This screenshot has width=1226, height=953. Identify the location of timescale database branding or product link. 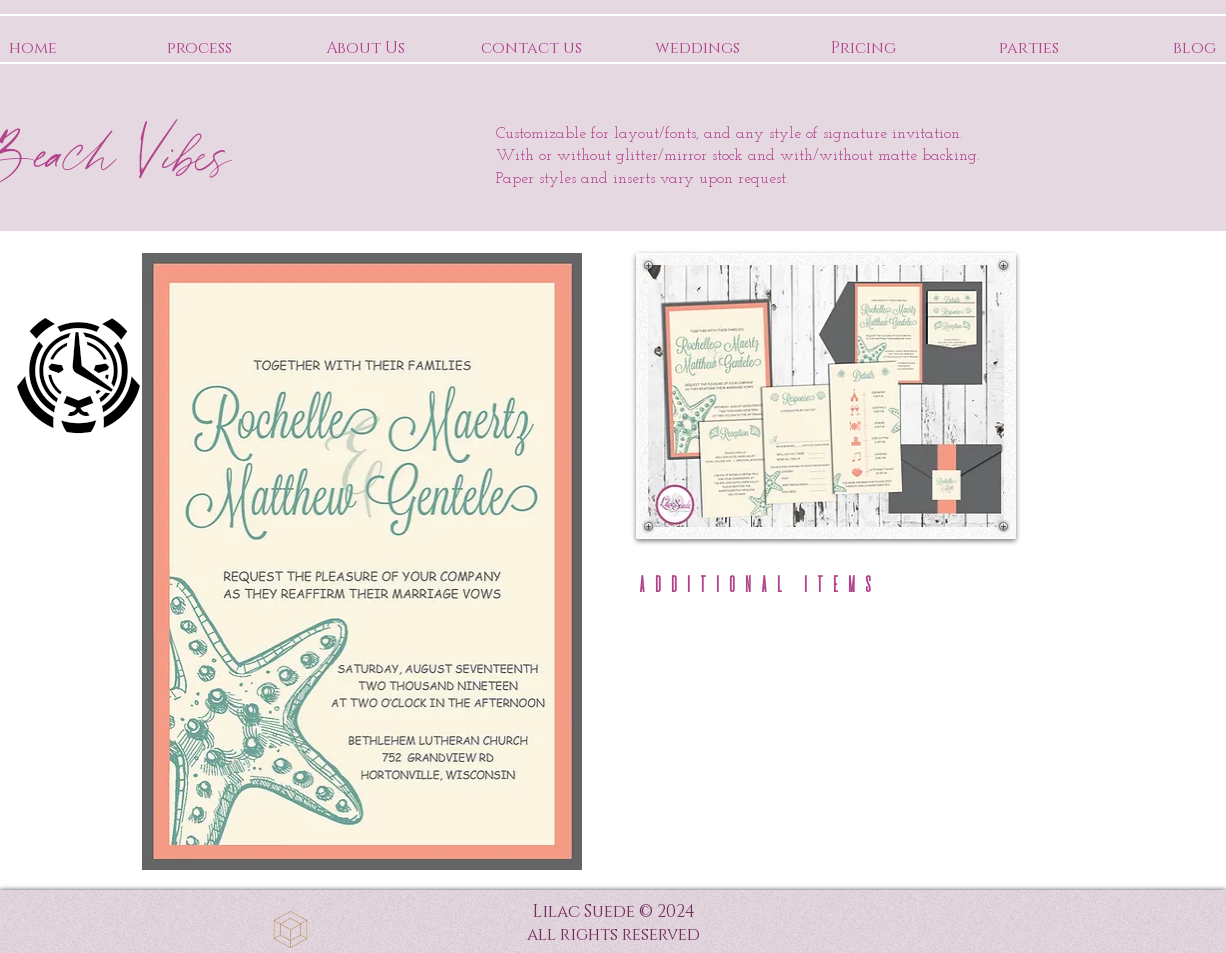
(78, 375).